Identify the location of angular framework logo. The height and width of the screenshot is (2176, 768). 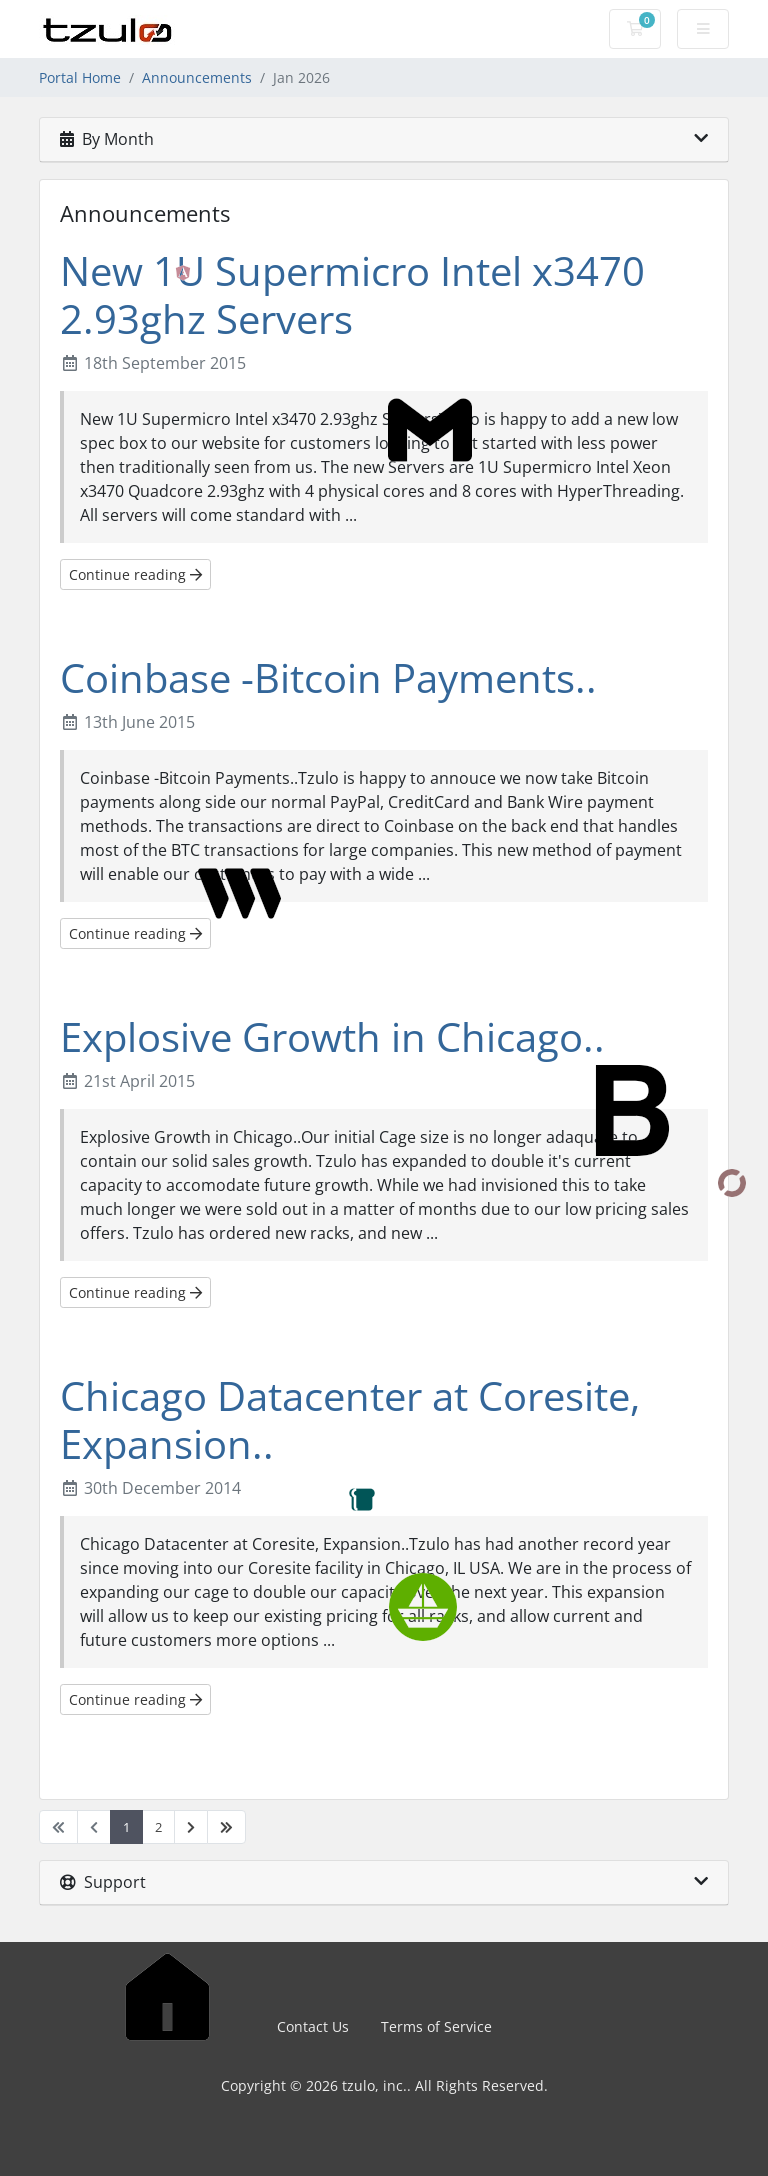
(183, 273).